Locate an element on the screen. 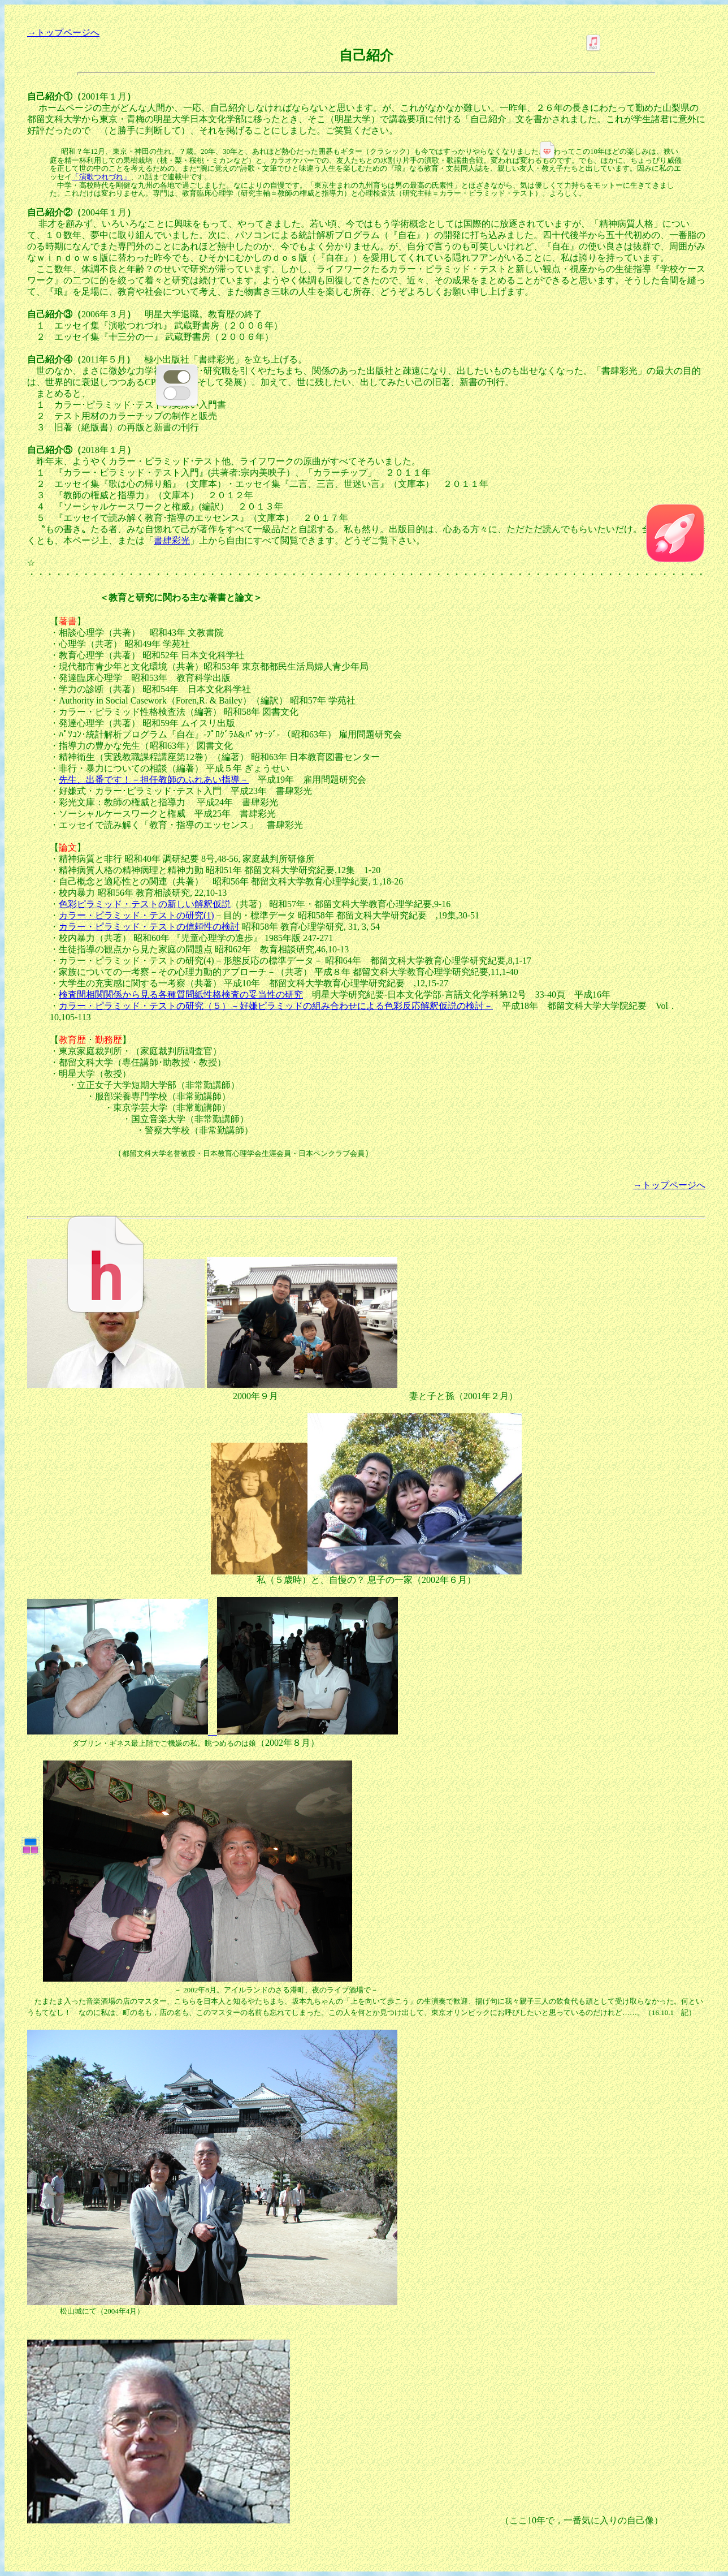 The width and height of the screenshot is (728, 2576). ruby programming language source file is located at coordinates (547, 150).